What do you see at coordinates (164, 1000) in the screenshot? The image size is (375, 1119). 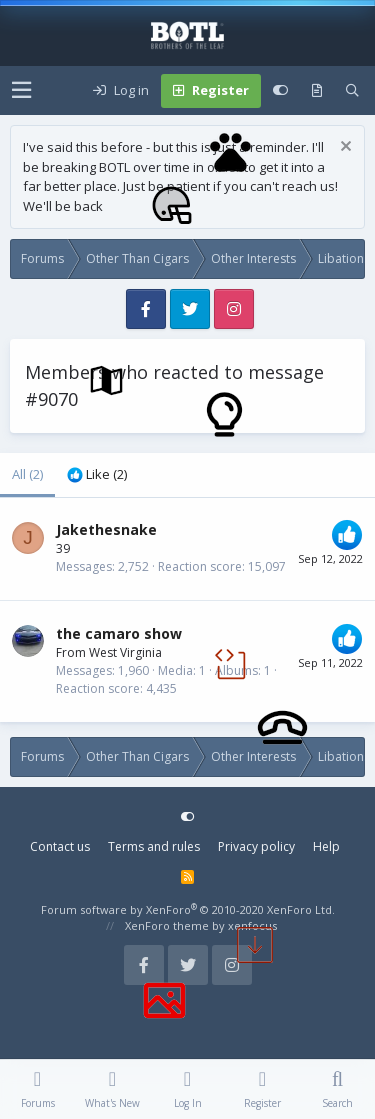 I see `view or open an image file` at bounding box center [164, 1000].